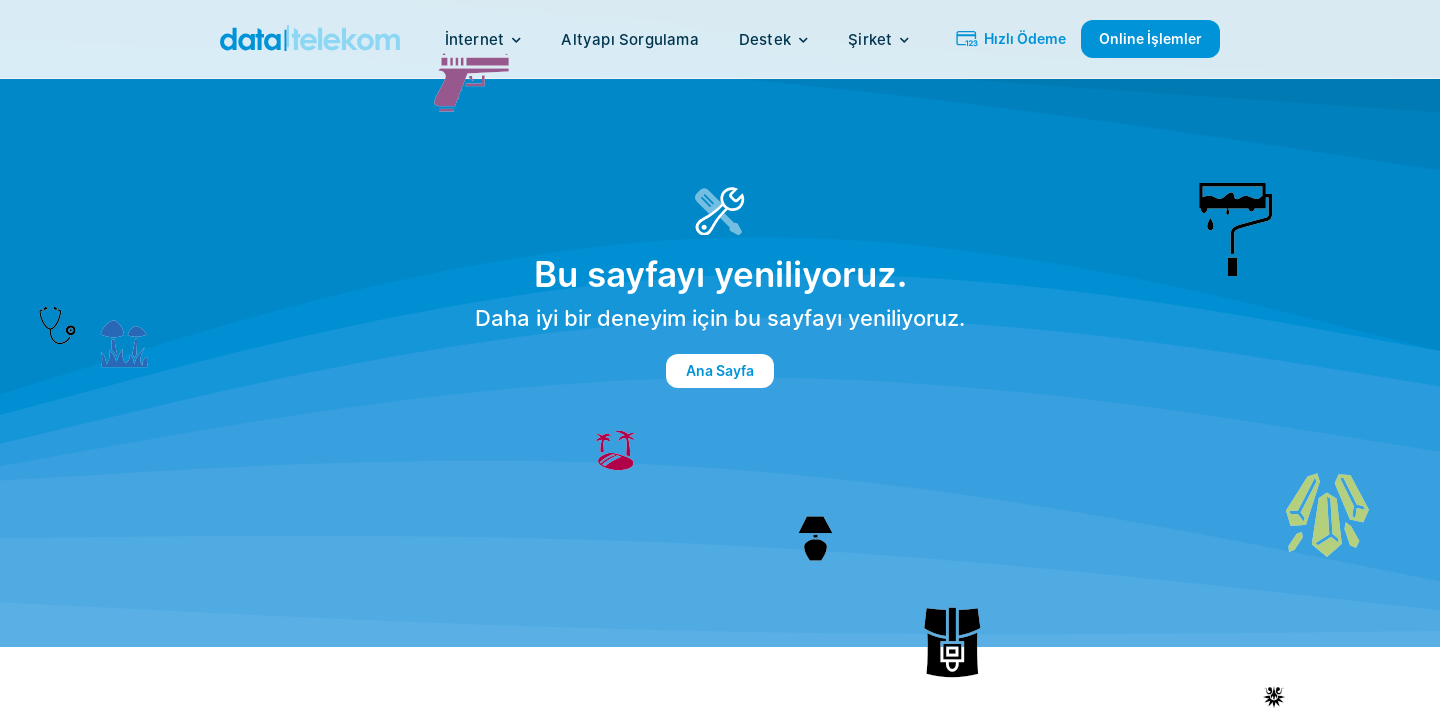  I want to click on indicates a desert or tropical location in a game, so click(615, 450).